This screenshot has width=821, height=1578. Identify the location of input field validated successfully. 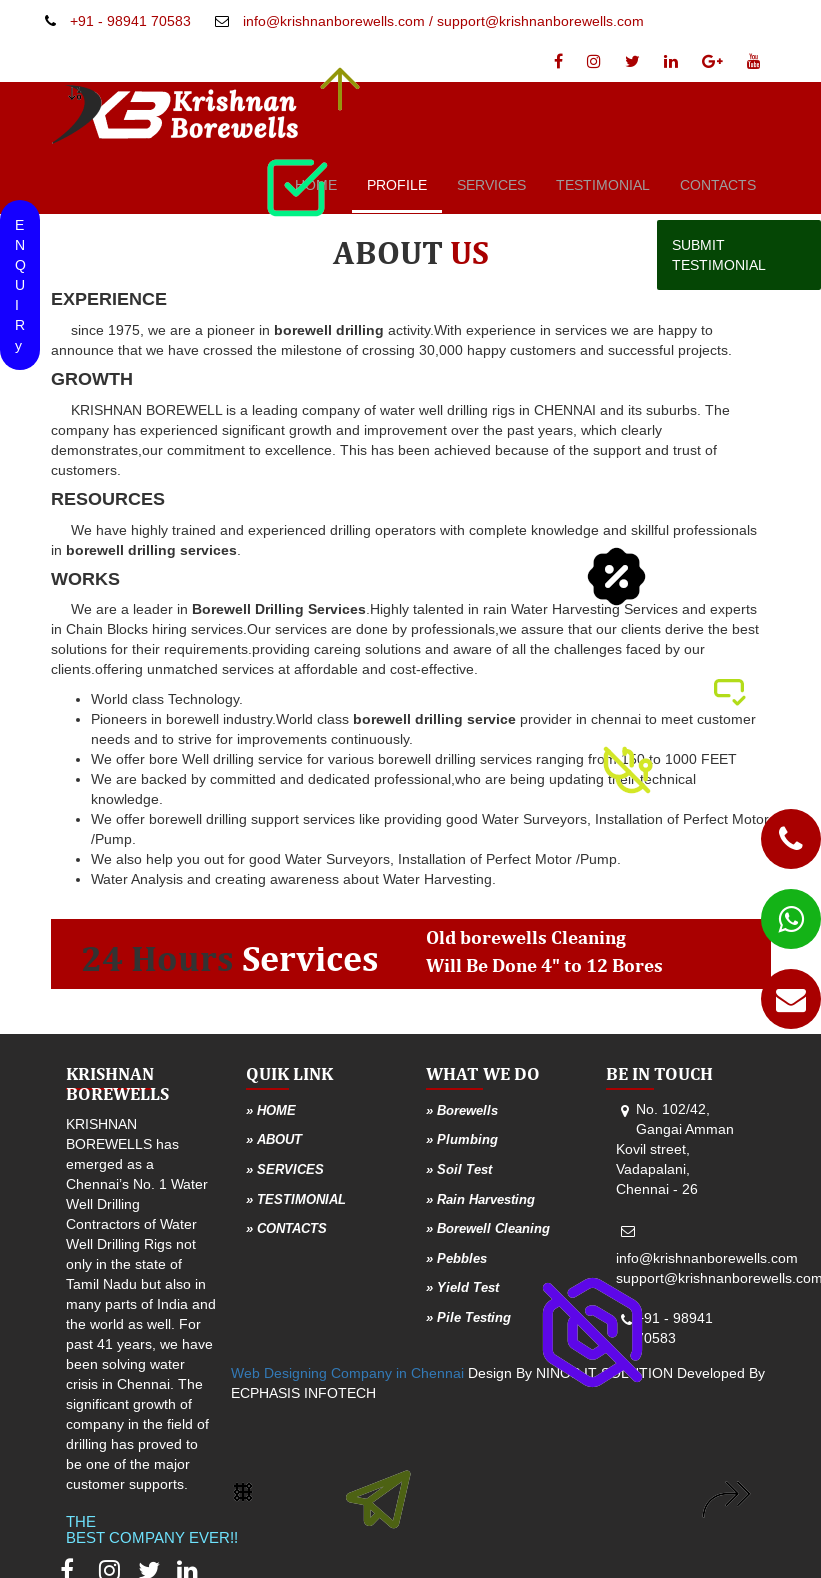
(729, 689).